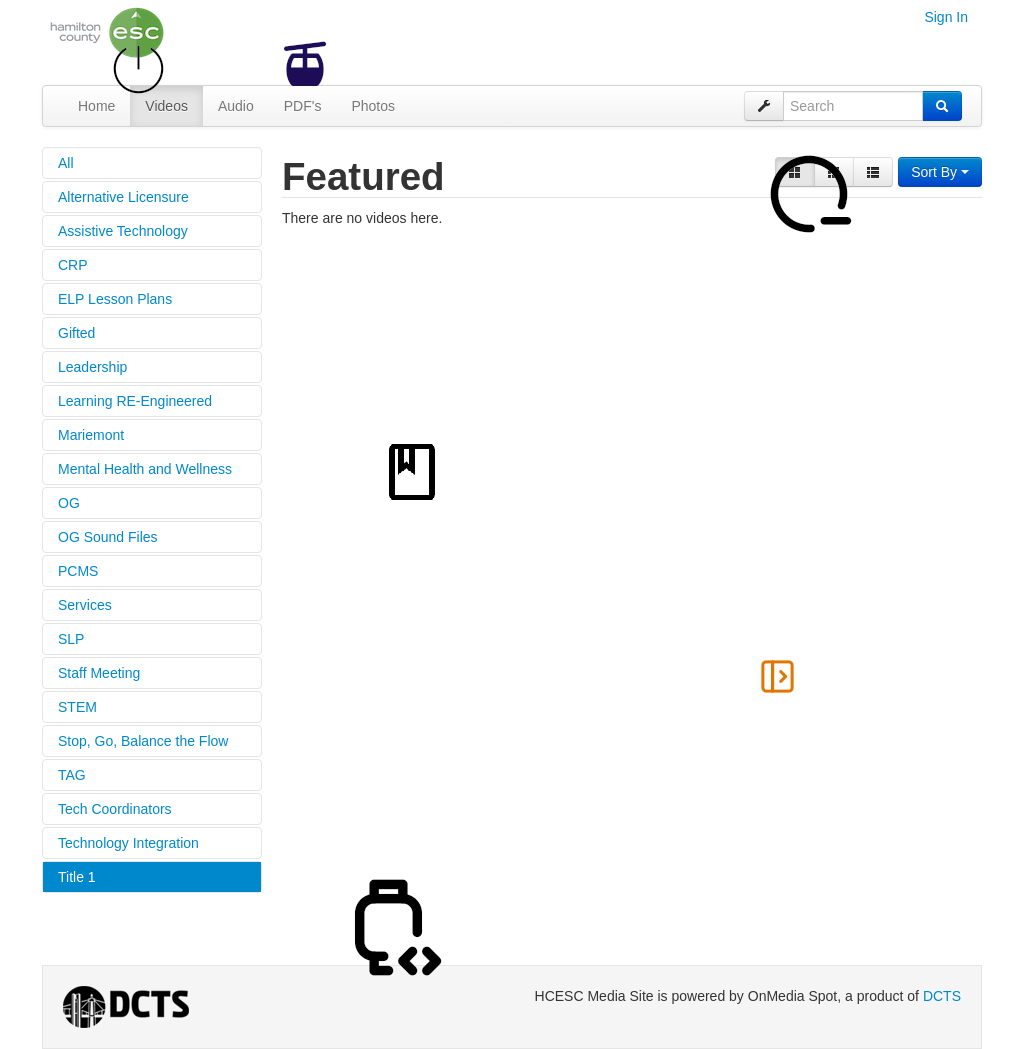 The image size is (1024, 1049). Describe the element at coordinates (412, 472) in the screenshot. I see `access your classes or courses` at that location.